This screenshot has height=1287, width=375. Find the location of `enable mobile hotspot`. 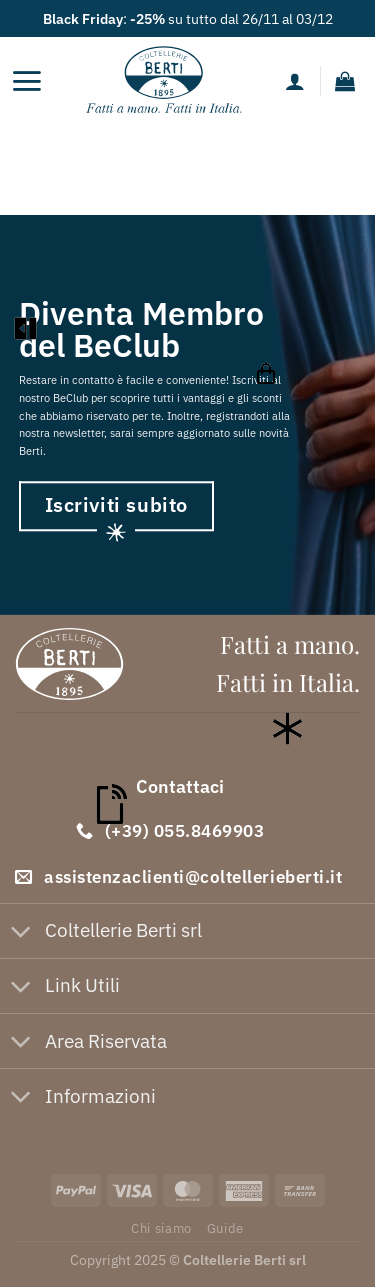

enable mobile hotspot is located at coordinates (110, 805).